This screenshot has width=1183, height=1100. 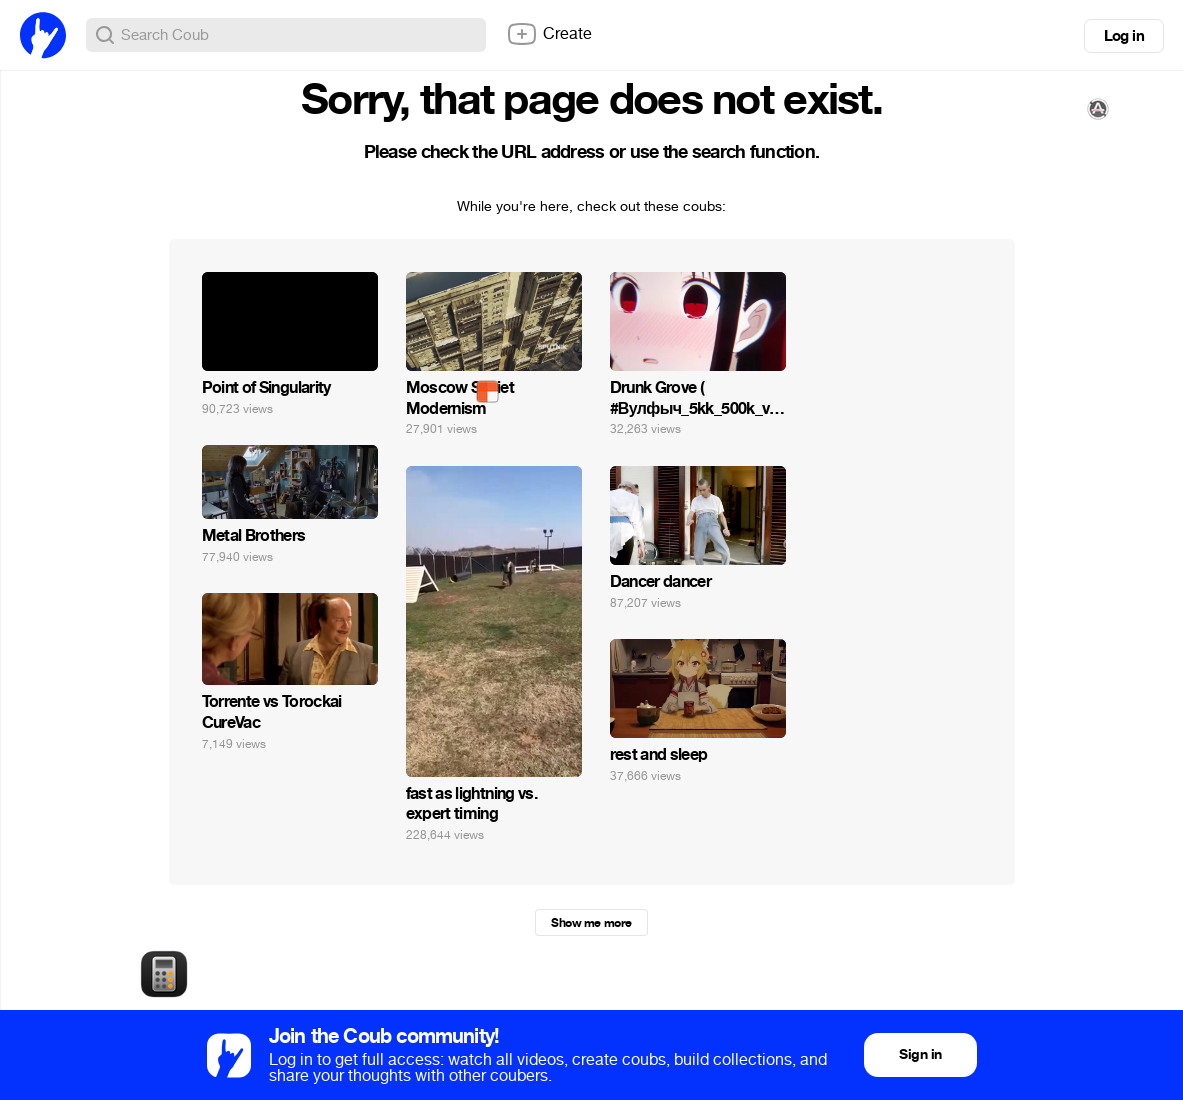 What do you see at coordinates (487, 391) in the screenshot?
I see `switch to the bottom-right workspace` at bounding box center [487, 391].